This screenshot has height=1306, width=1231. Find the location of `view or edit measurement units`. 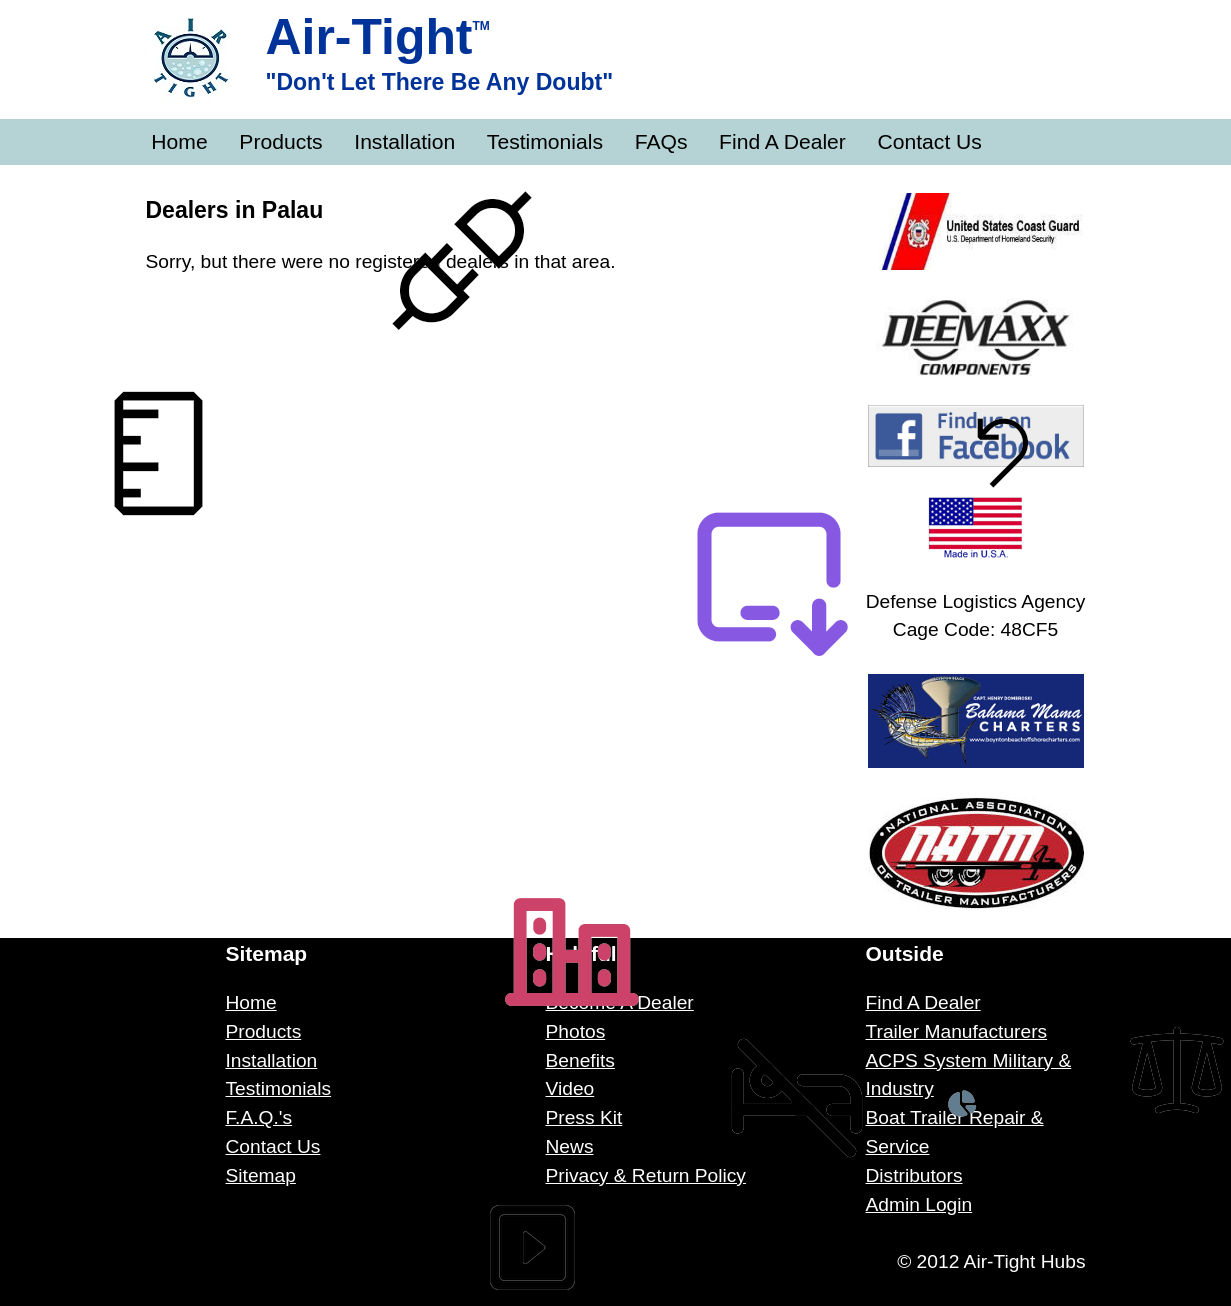

view or edit measurement units is located at coordinates (158, 453).